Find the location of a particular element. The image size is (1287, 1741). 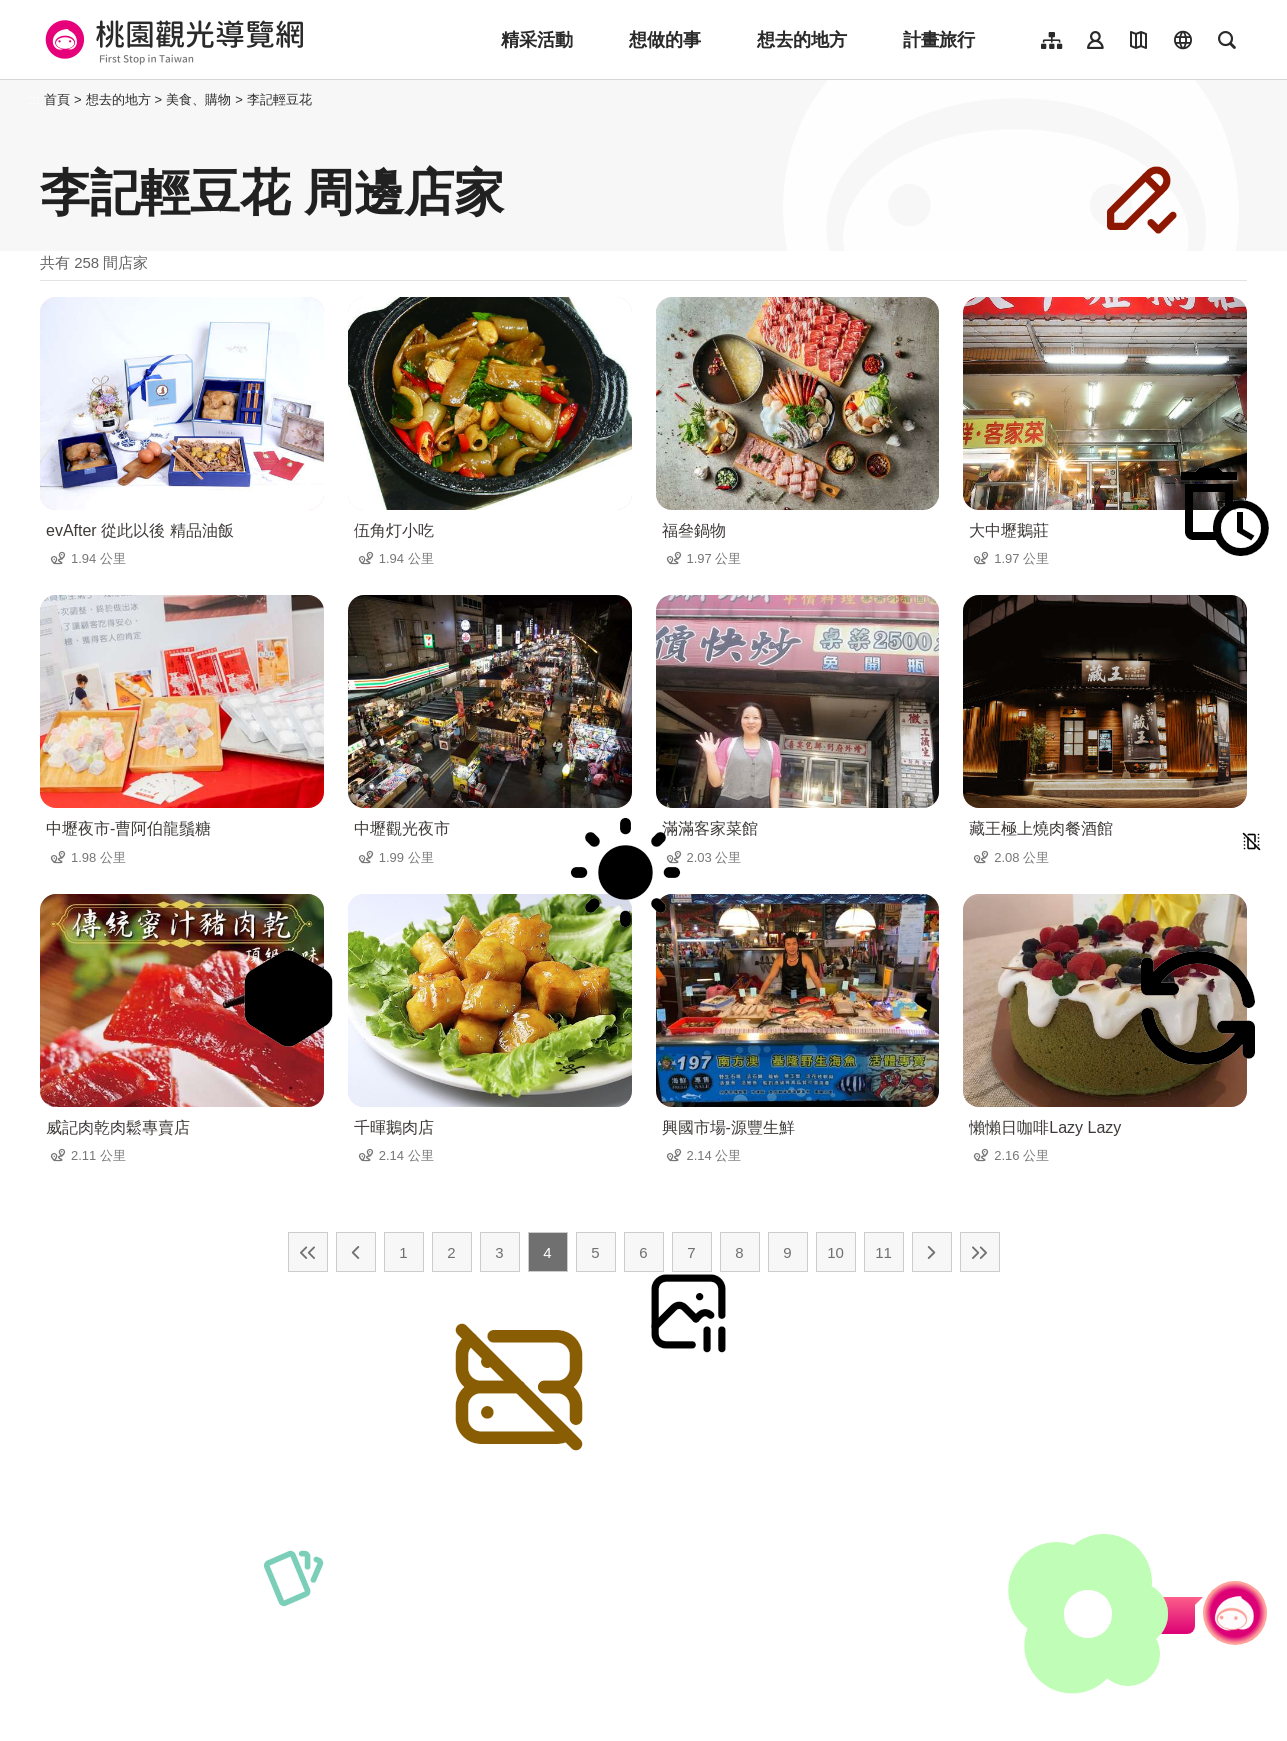

refresh or reload current content is located at coordinates (1198, 1008).